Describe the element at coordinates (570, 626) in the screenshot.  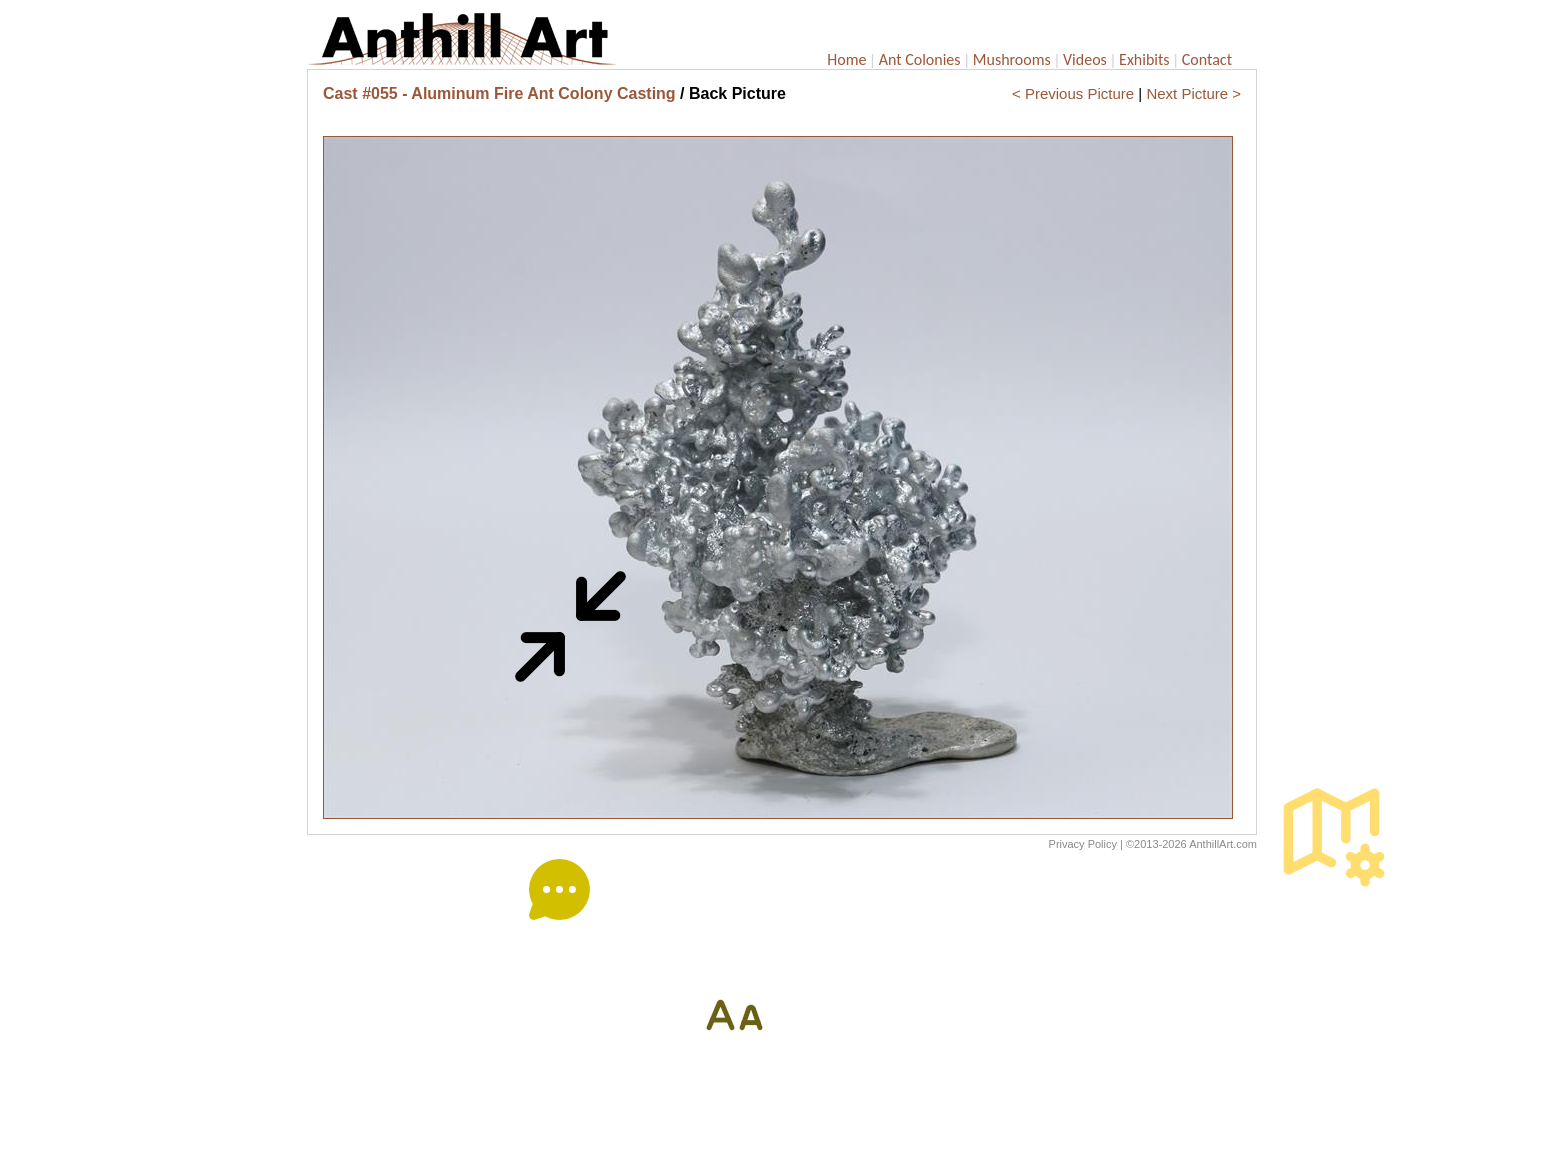
I see `minimize or collapse the current window` at that location.